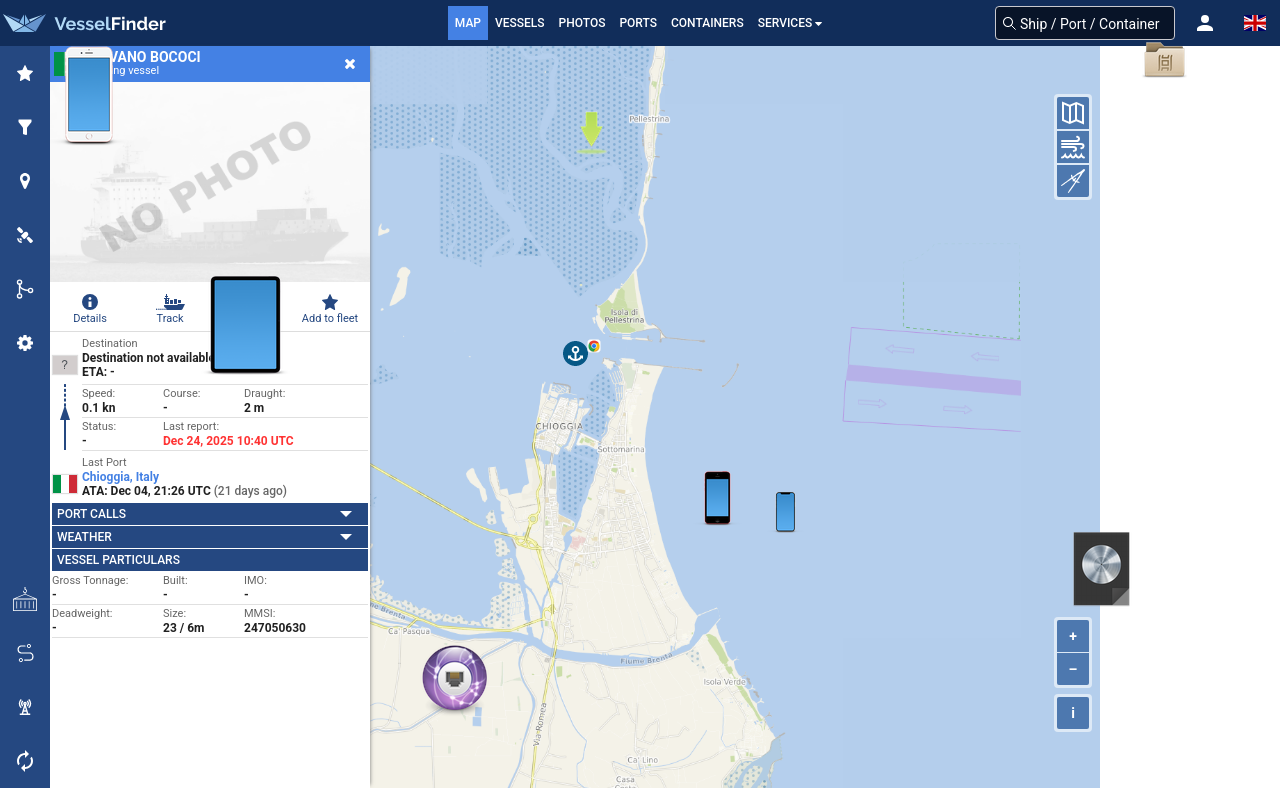 The image size is (1280, 788). Describe the element at coordinates (785, 512) in the screenshot. I see `iPhone 12 device icon` at that location.